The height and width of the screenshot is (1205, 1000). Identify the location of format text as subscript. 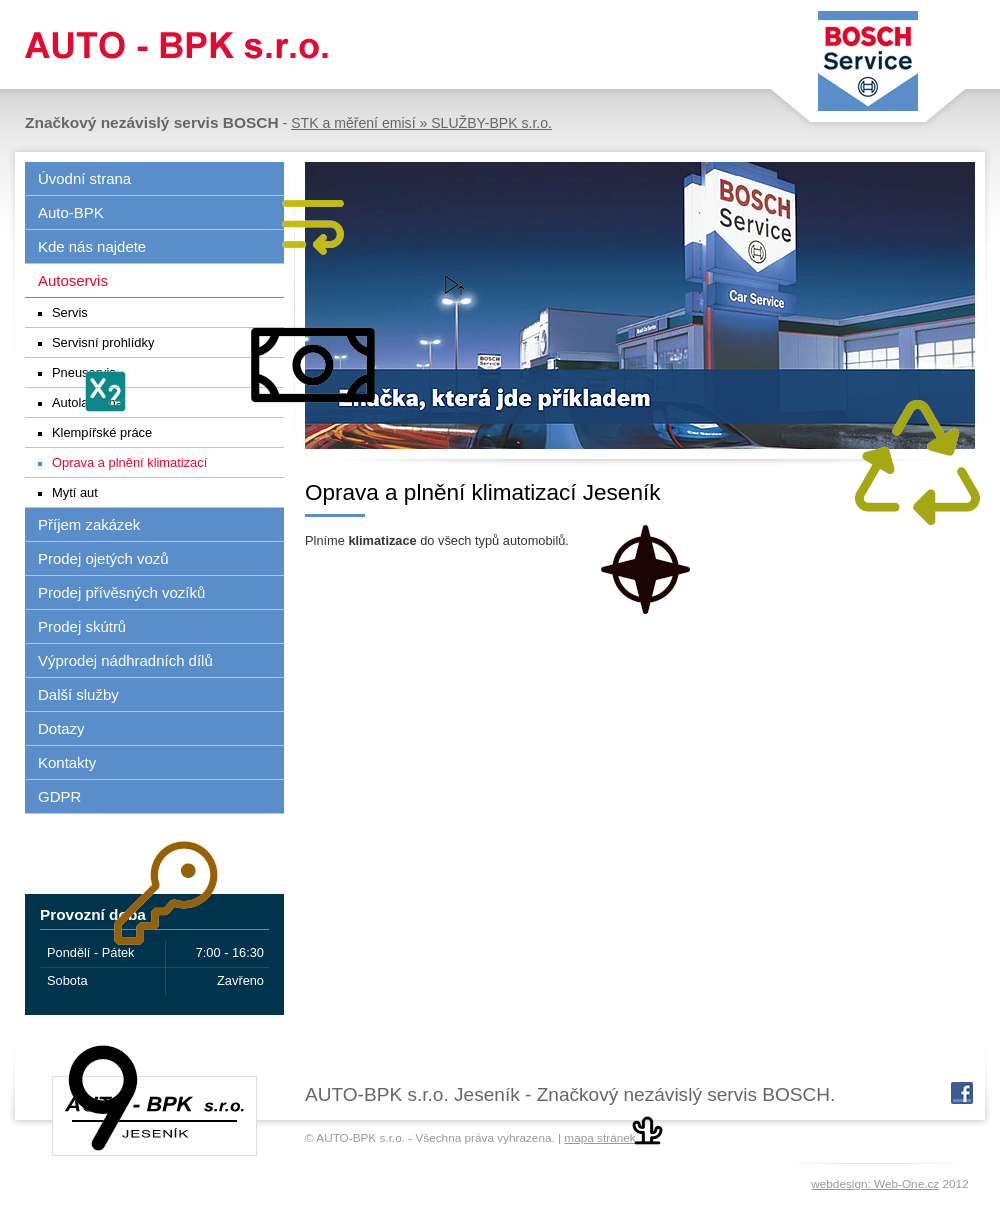
(105, 391).